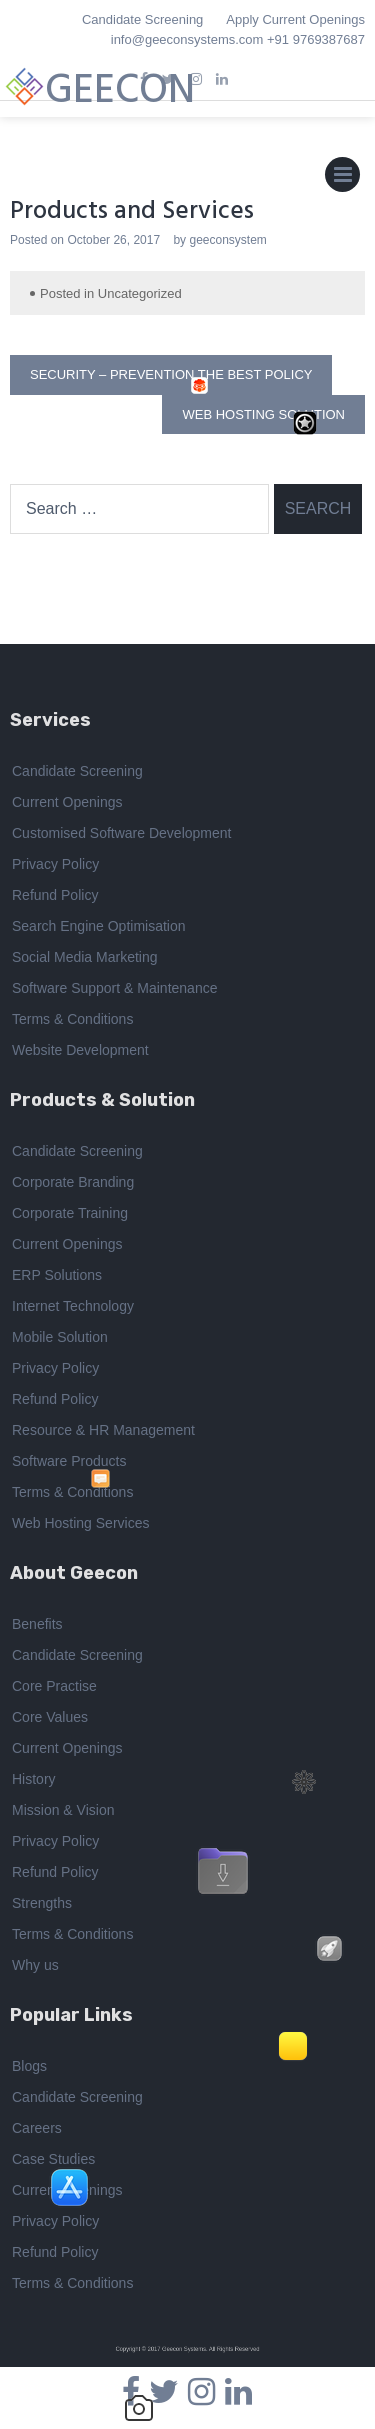 The width and height of the screenshot is (375, 2429). I want to click on open the games app or game center, so click(329, 1948).